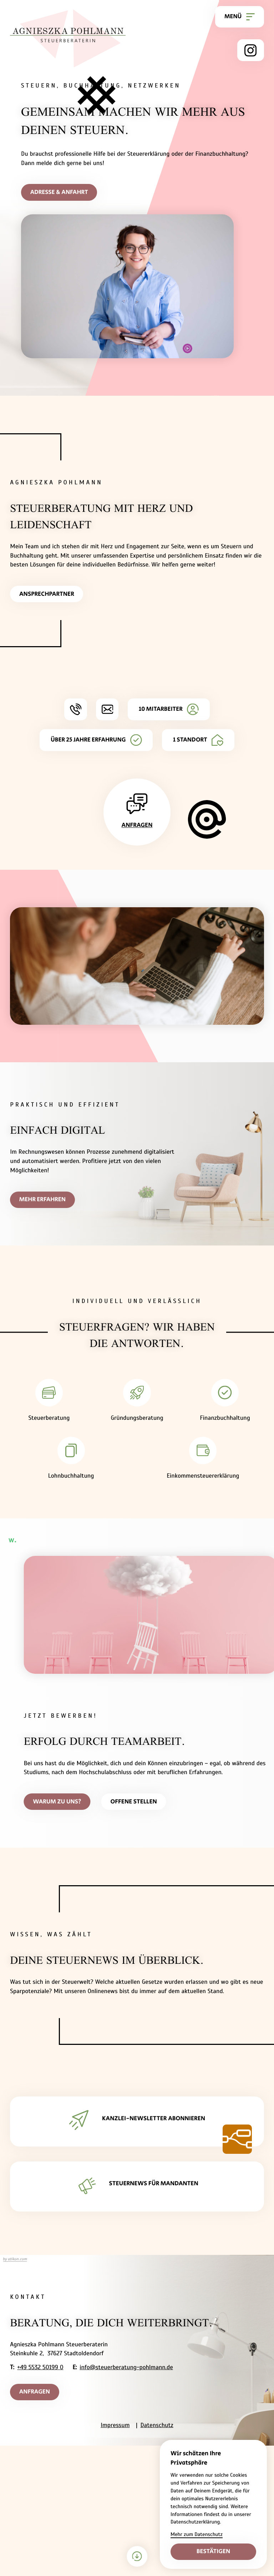 Image resolution: width=274 pixels, height=2576 pixels. What do you see at coordinates (187, 348) in the screenshot?
I see `open youtube music app` at bounding box center [187, 348].